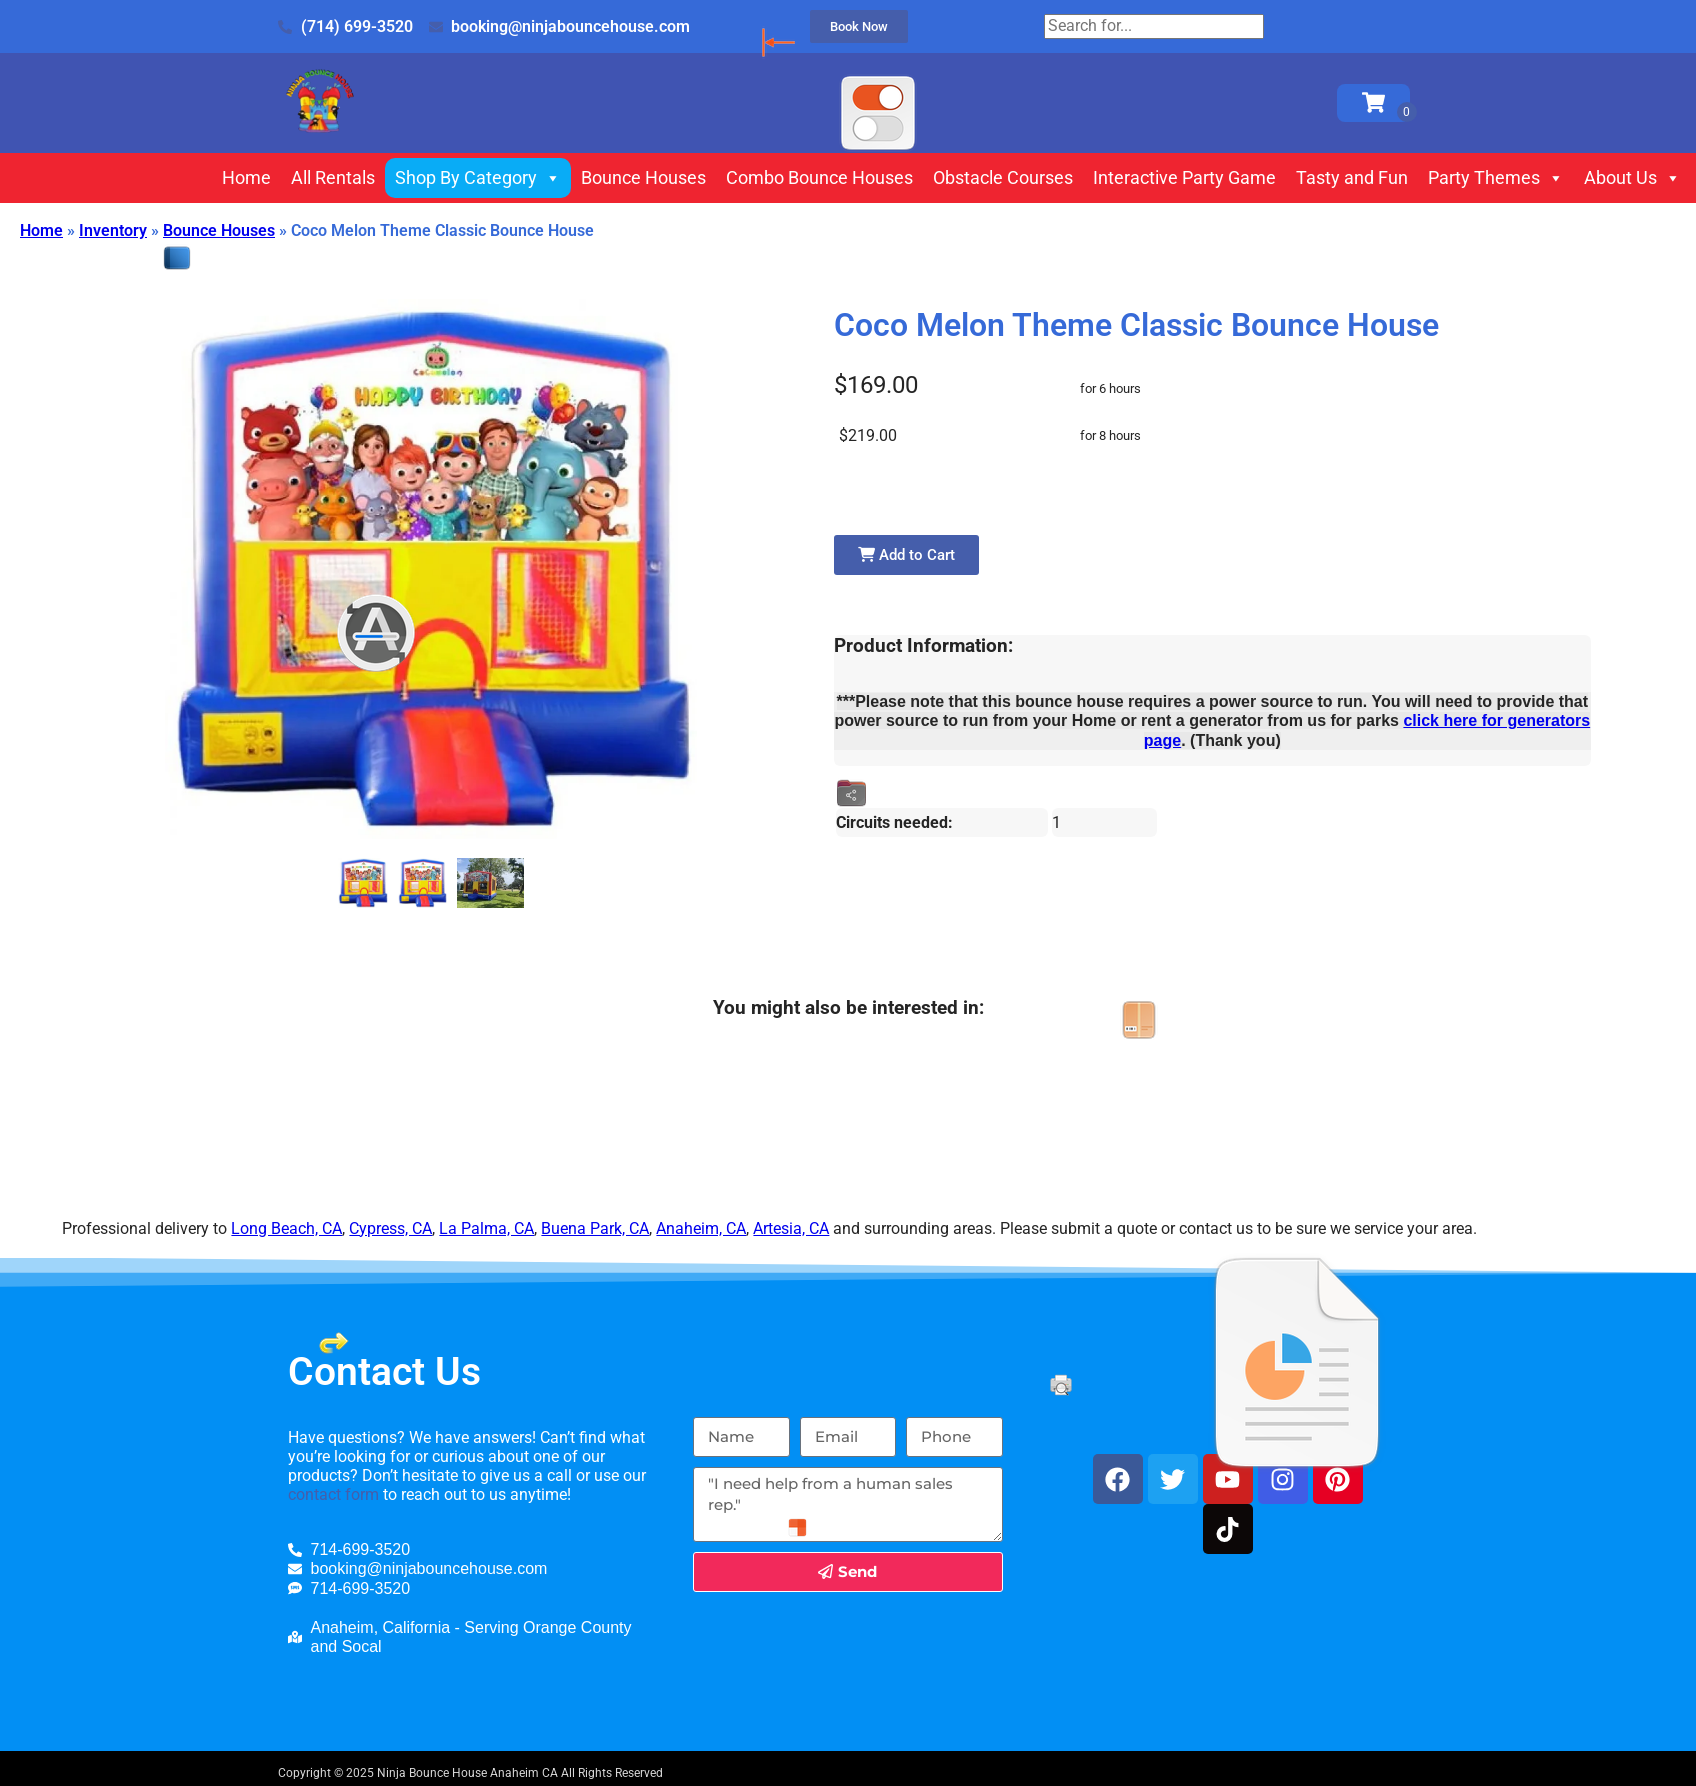 This screenshot has width=1696, height=1786. I want to click on redo last undone action, so click(334, 1342).